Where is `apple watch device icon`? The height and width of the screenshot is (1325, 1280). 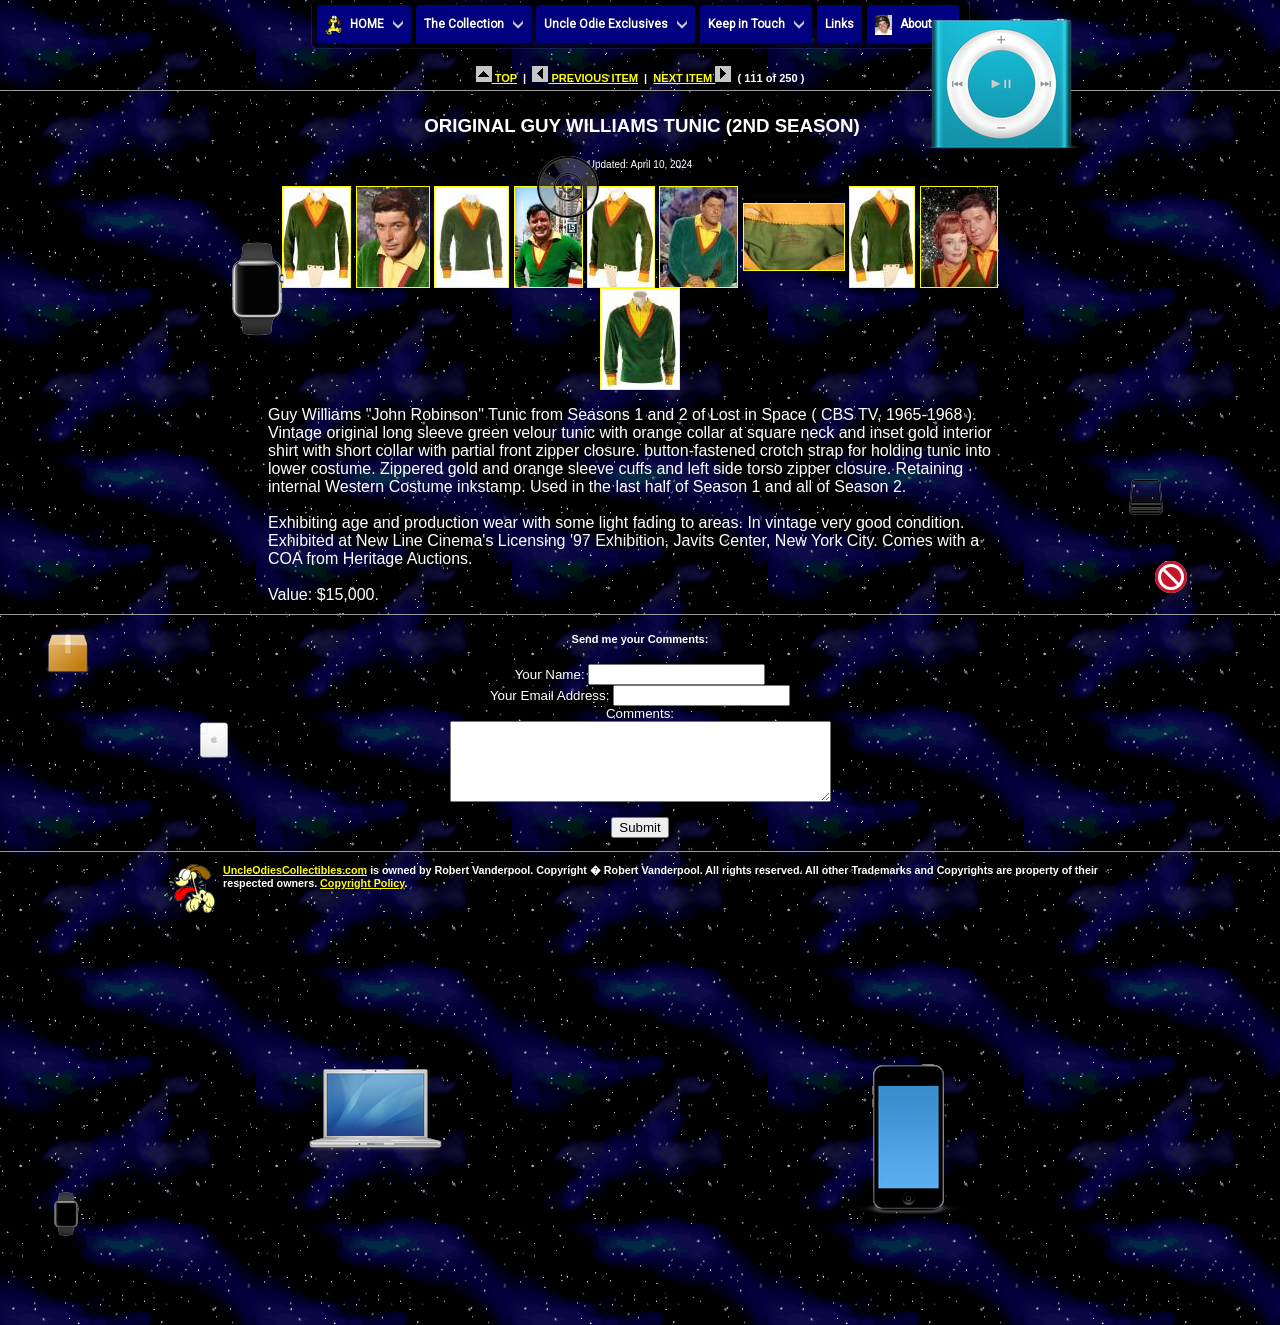 apple watch device icon is located at coordinates (257, 289).